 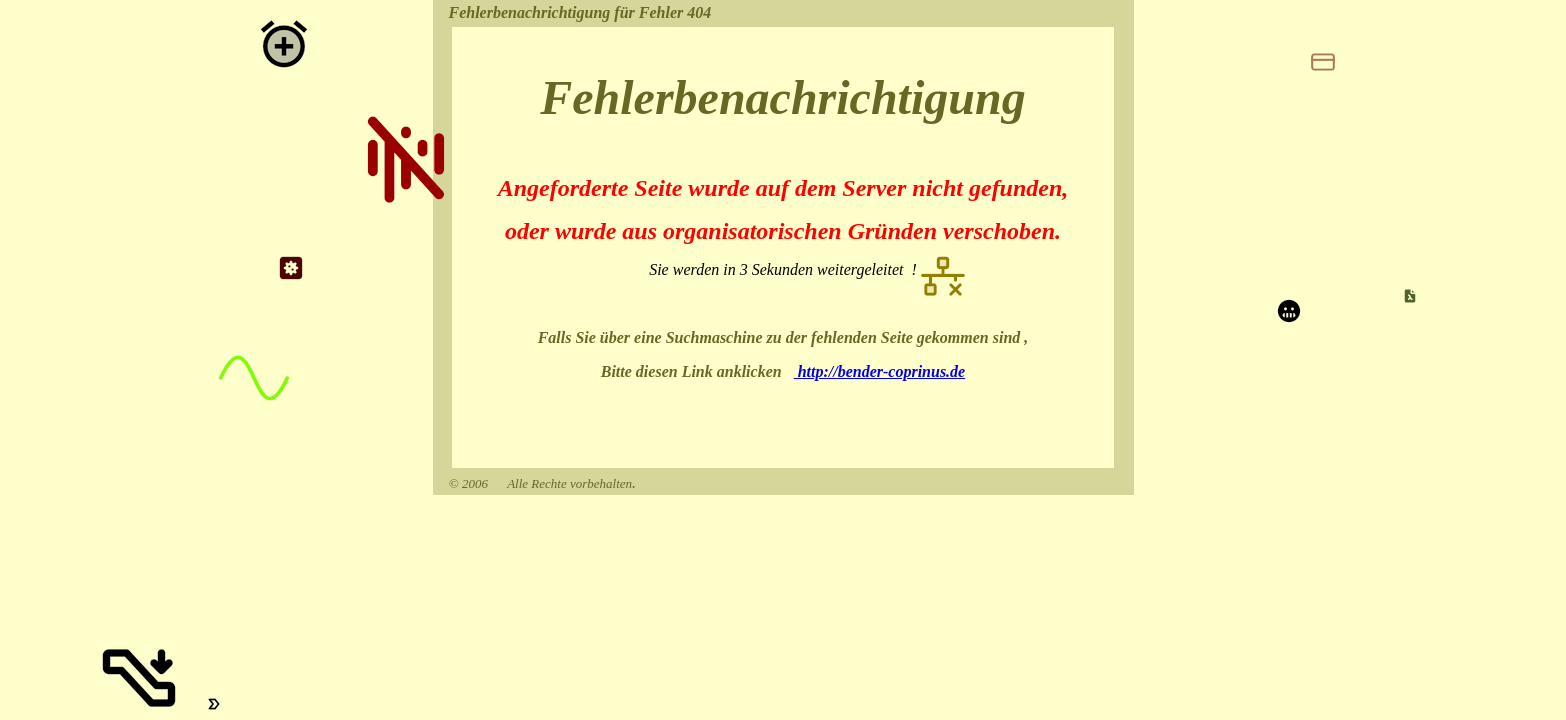 What do you see at coordinates (214, 704) in the screenshot?
I see `navigate to the next item or step` at bounding box center [214, 704].